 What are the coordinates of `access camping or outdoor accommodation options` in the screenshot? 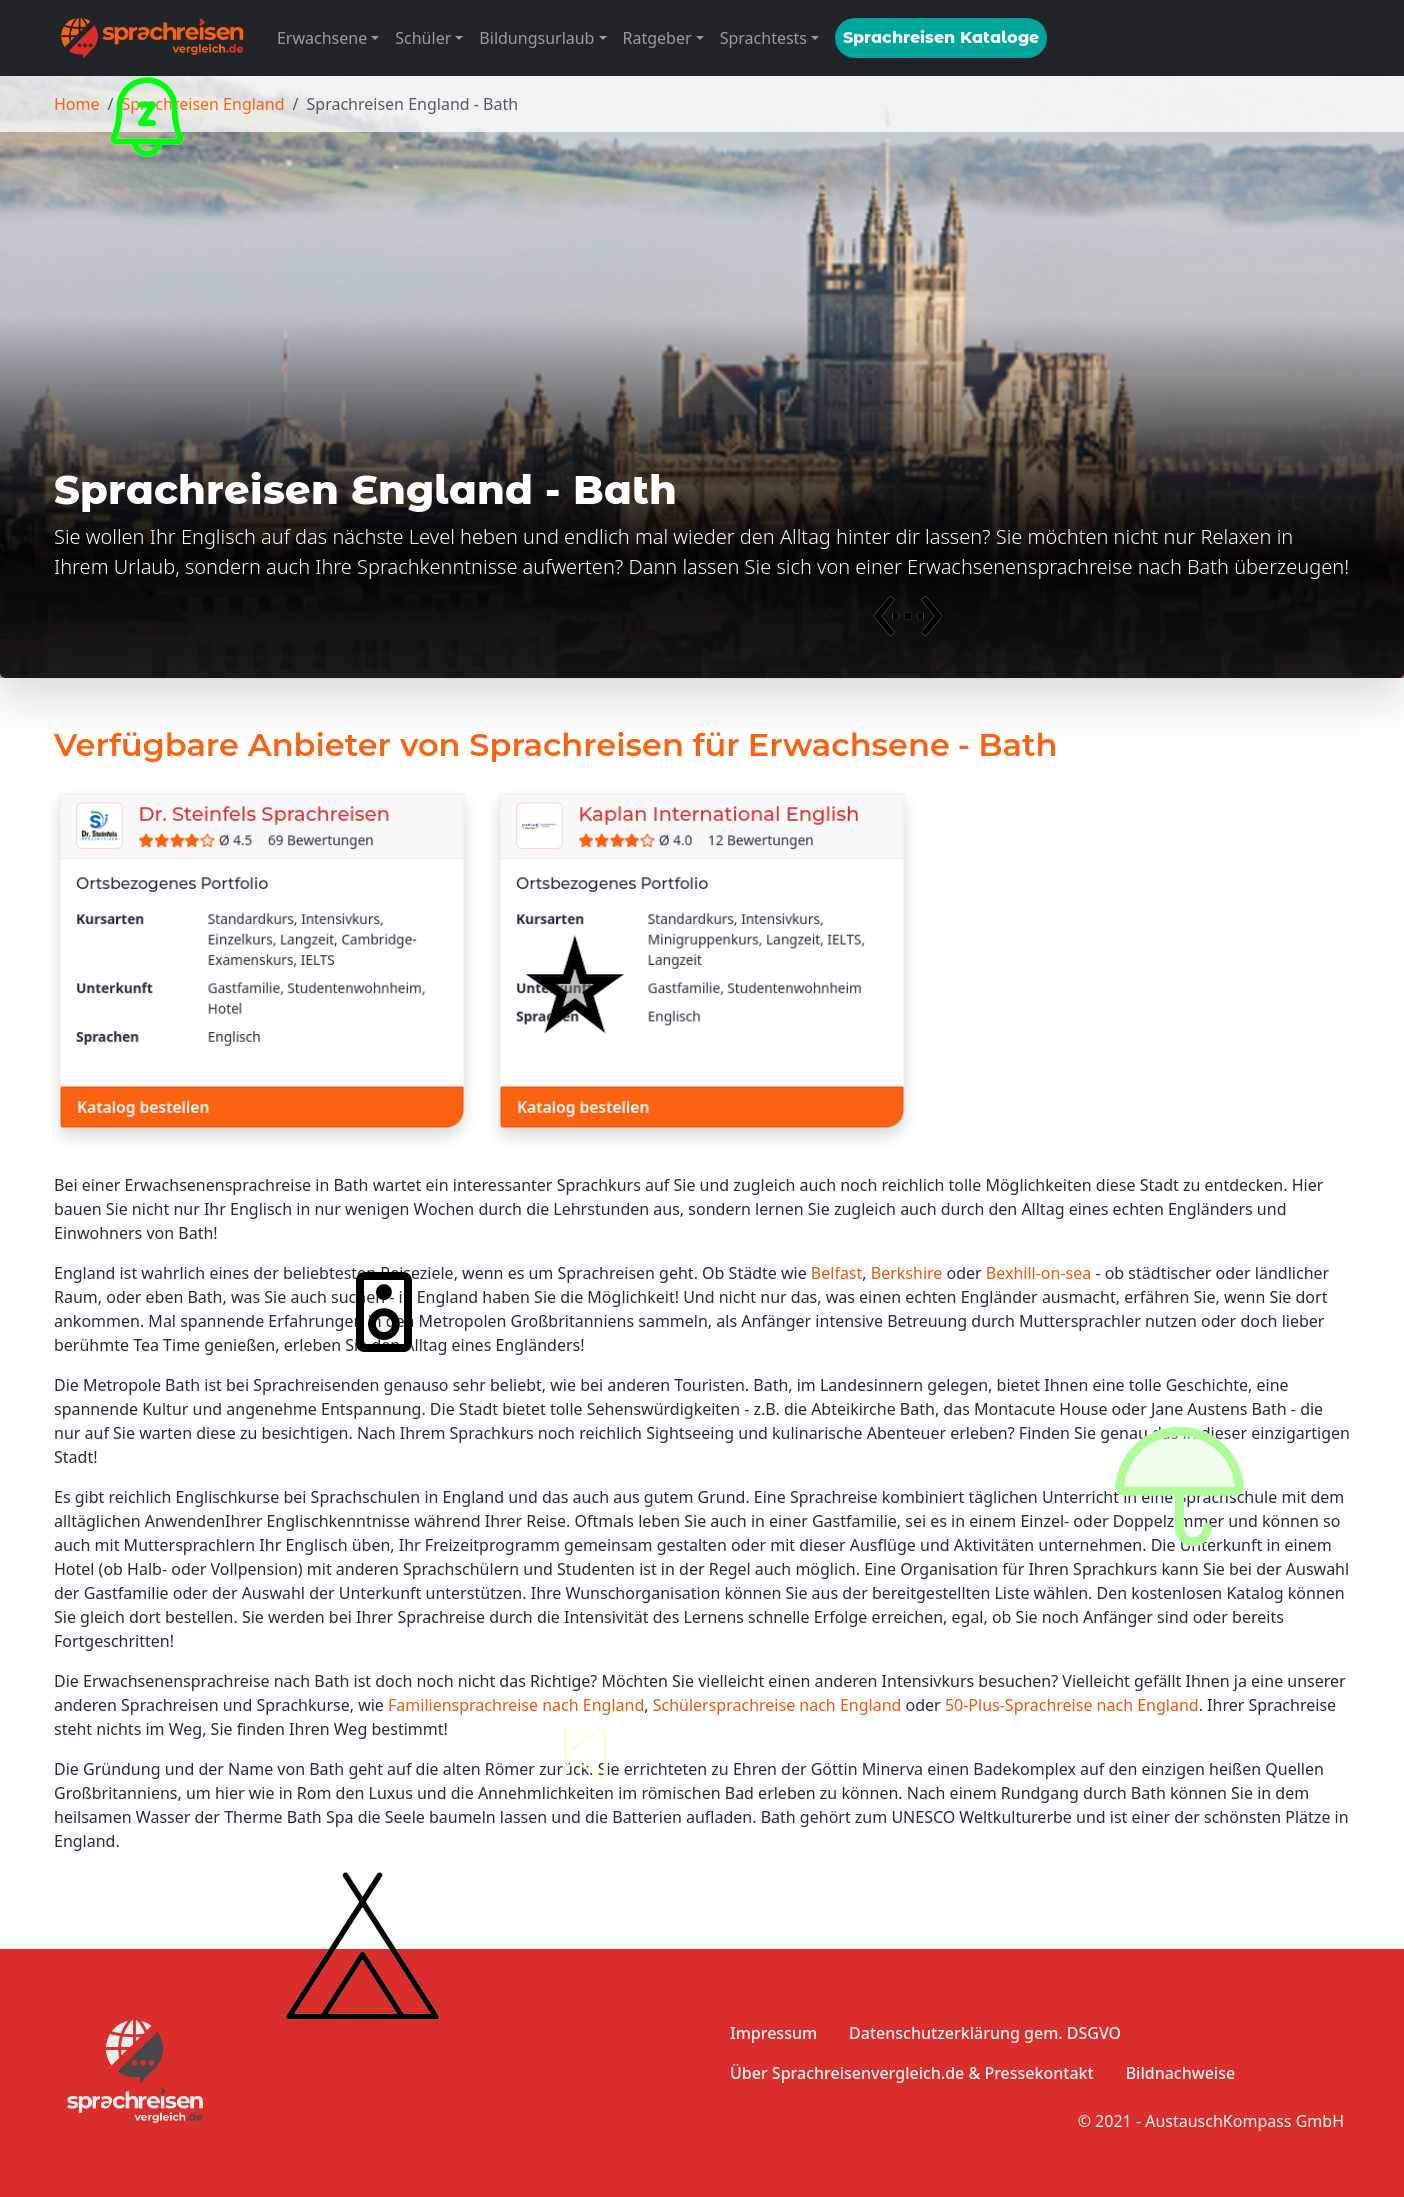 It's located at (362, 1954).